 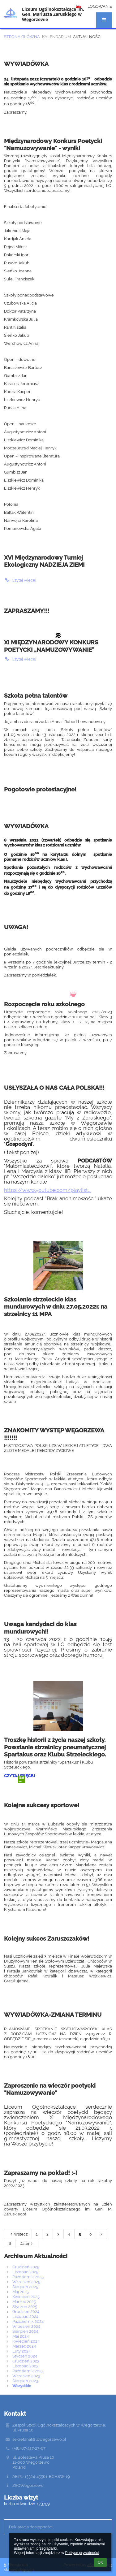 What do you see at coordinates (58, 635) in the screenshot?
I see `Redis database service logo` at bounding box center [58, 635].